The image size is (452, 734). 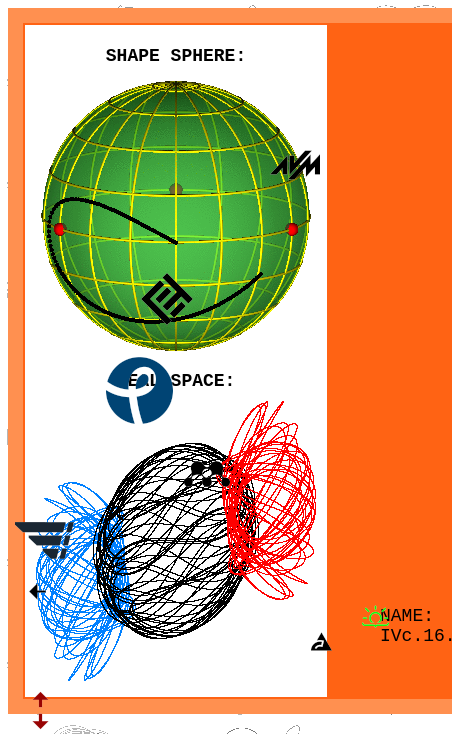 What do you see at coordinates (44, 540) in the screenshot?
I see `hermes brand logo` at bounding box center [44, 540].